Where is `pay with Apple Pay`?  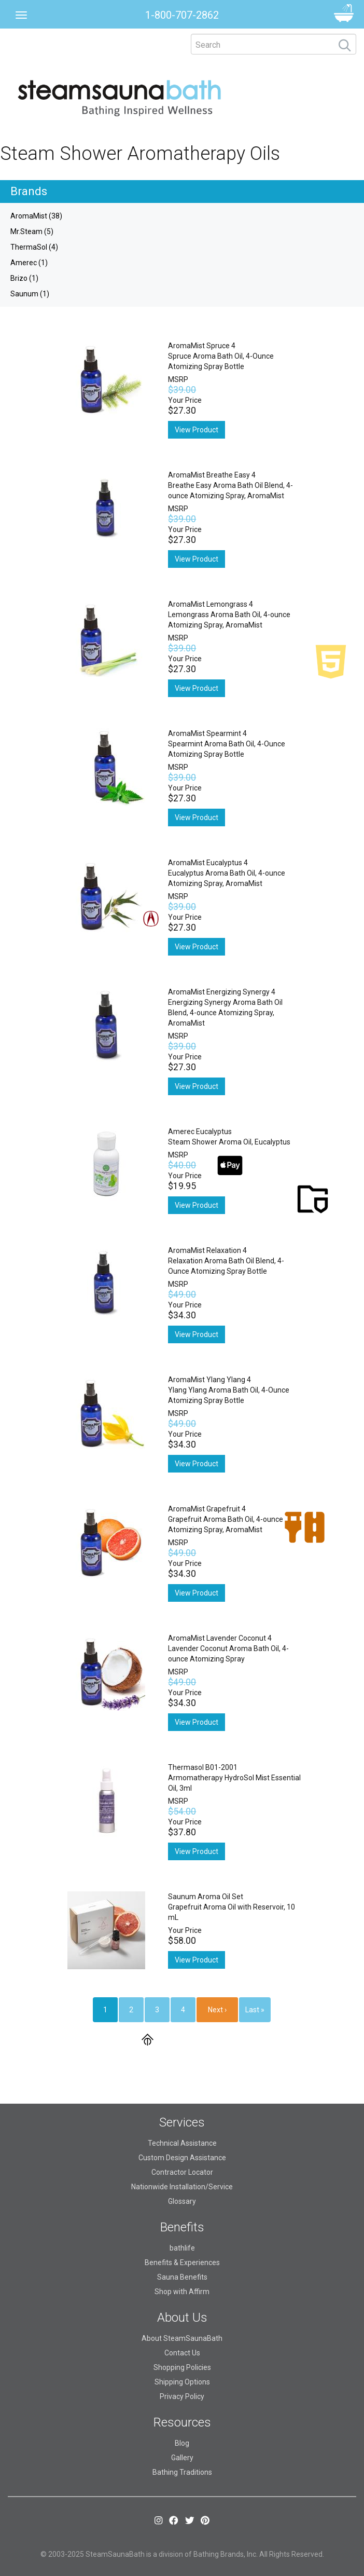
pay with Apple Pay is located at coordinates (230, 1165).